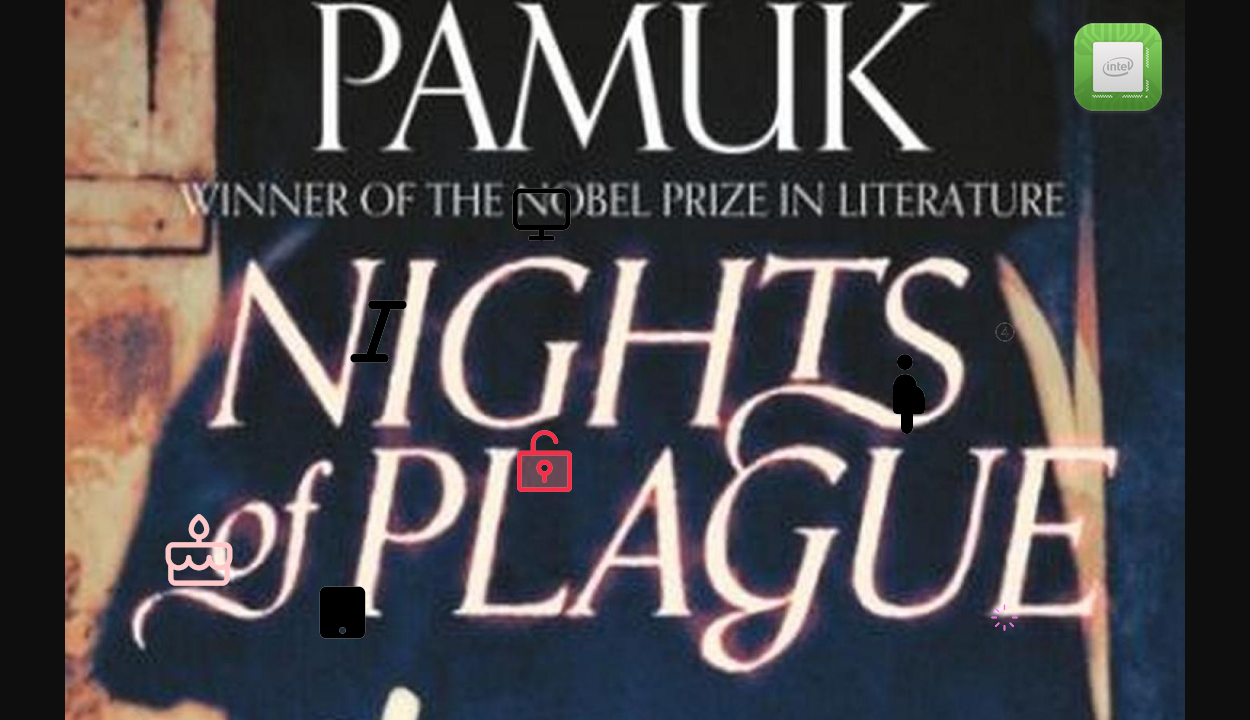 This screenshot has width=1250, height=720. I want to click on switch to desktop display mode, so click(541, 214).